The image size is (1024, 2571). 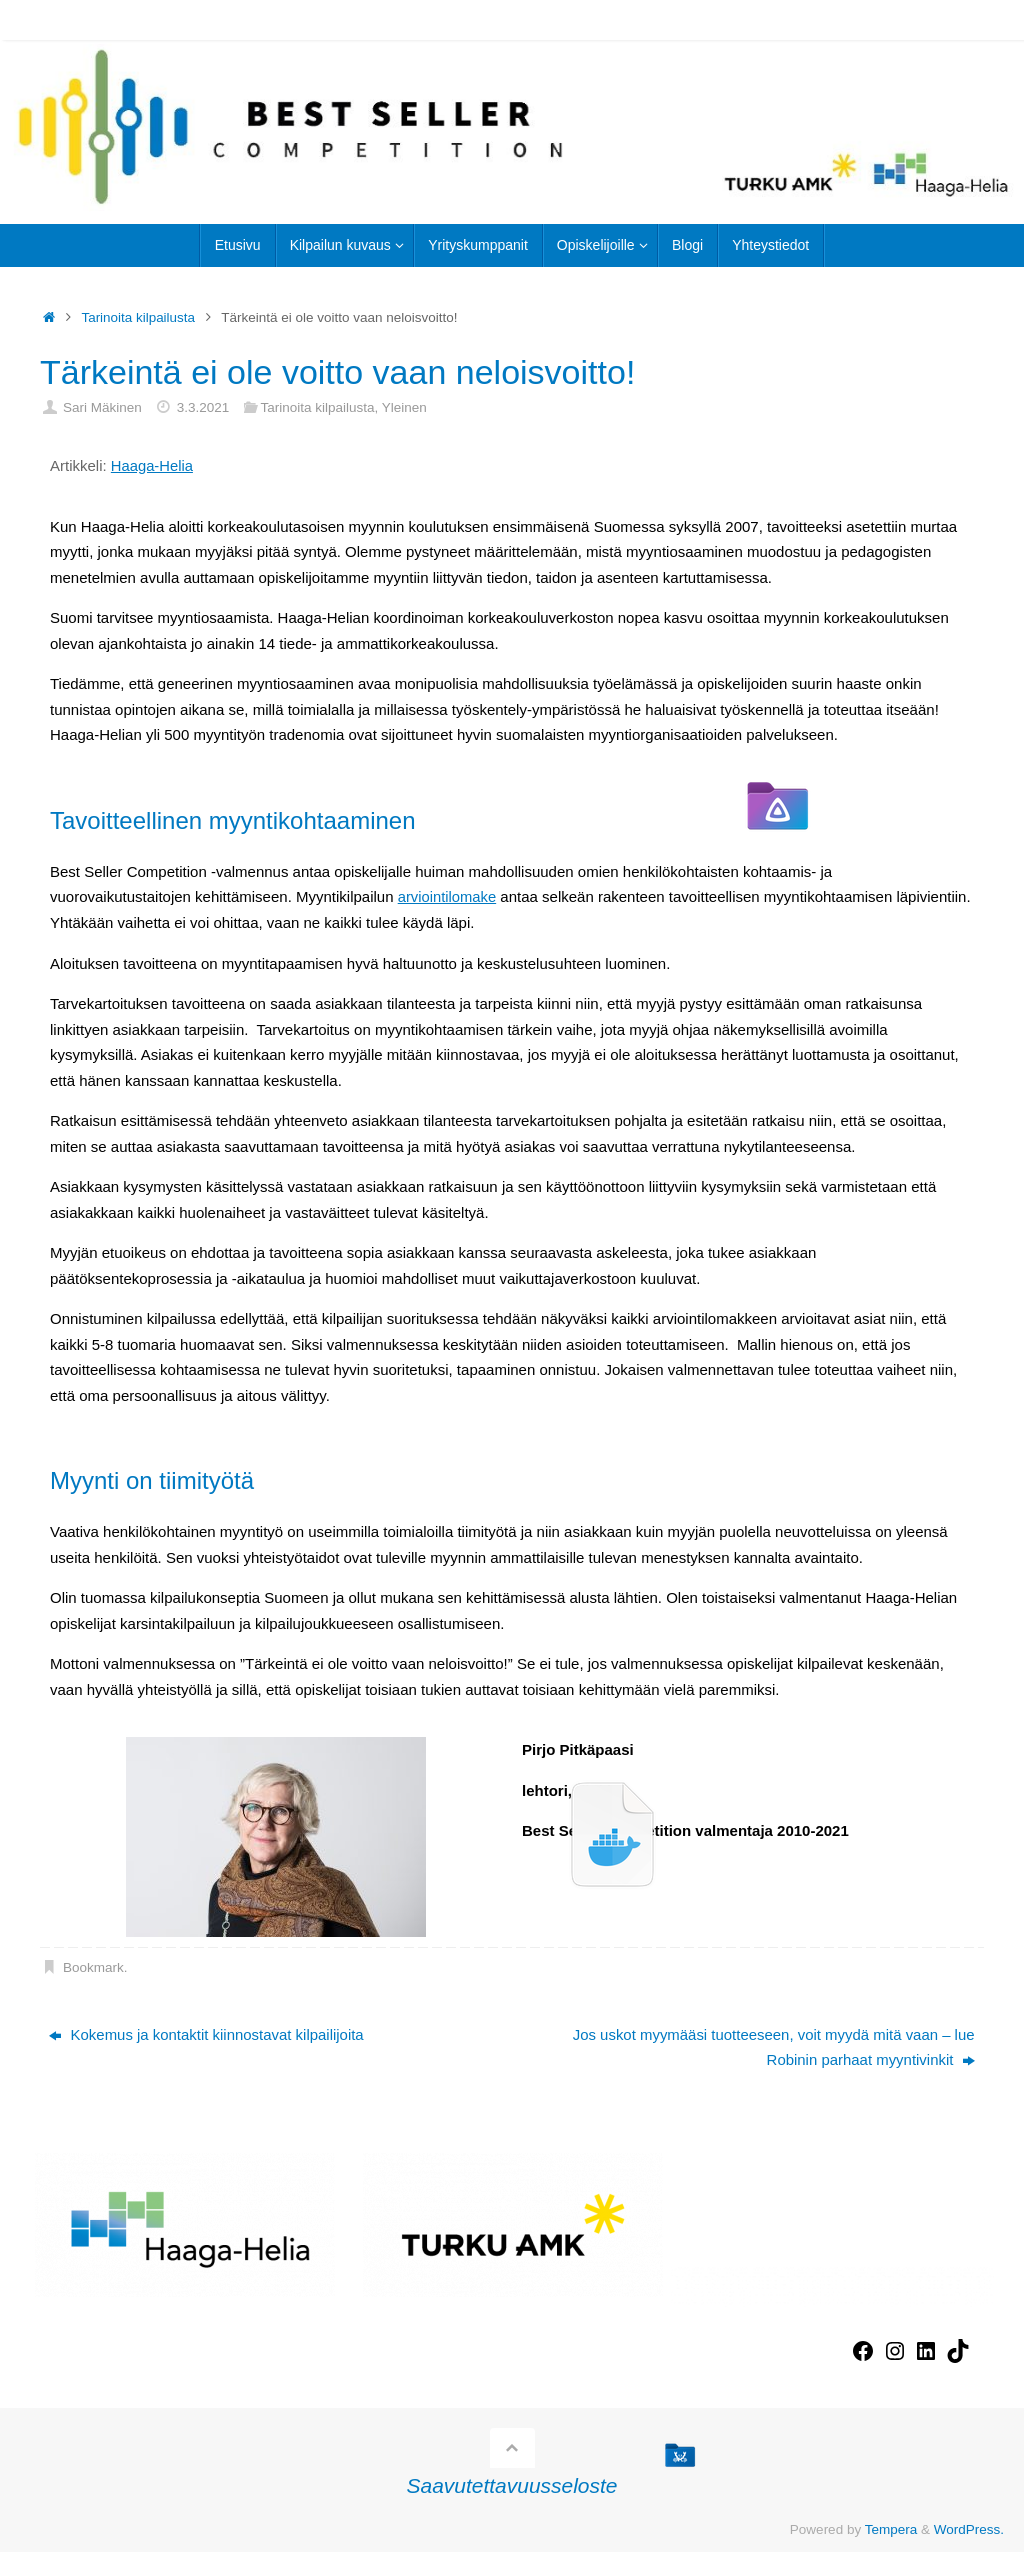 What do you see at coordinates (777, 807) in the screenshot?
I see `open jellyfin media server folder` at bounding box center [777, 807].